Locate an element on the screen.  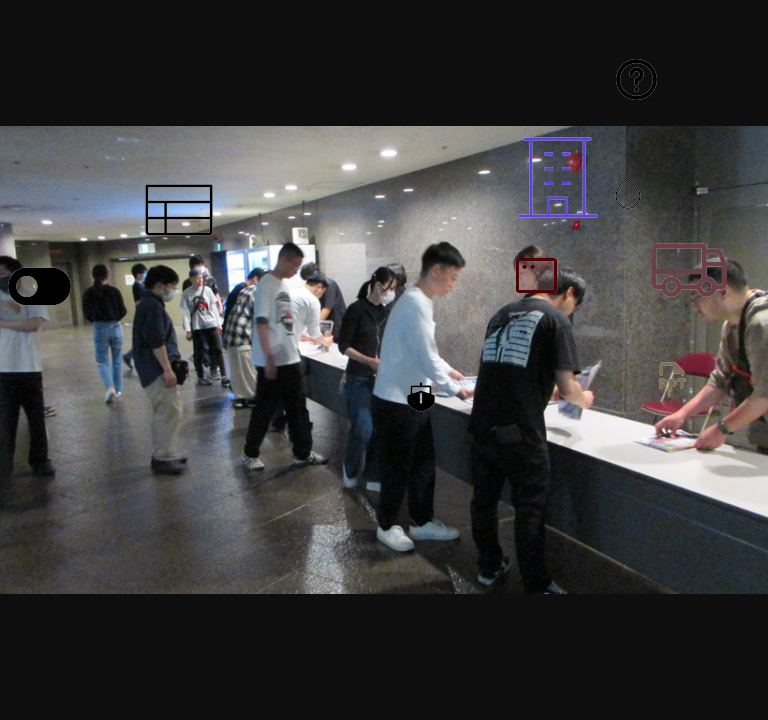
view data in table format is located at coordinates (179, 210).